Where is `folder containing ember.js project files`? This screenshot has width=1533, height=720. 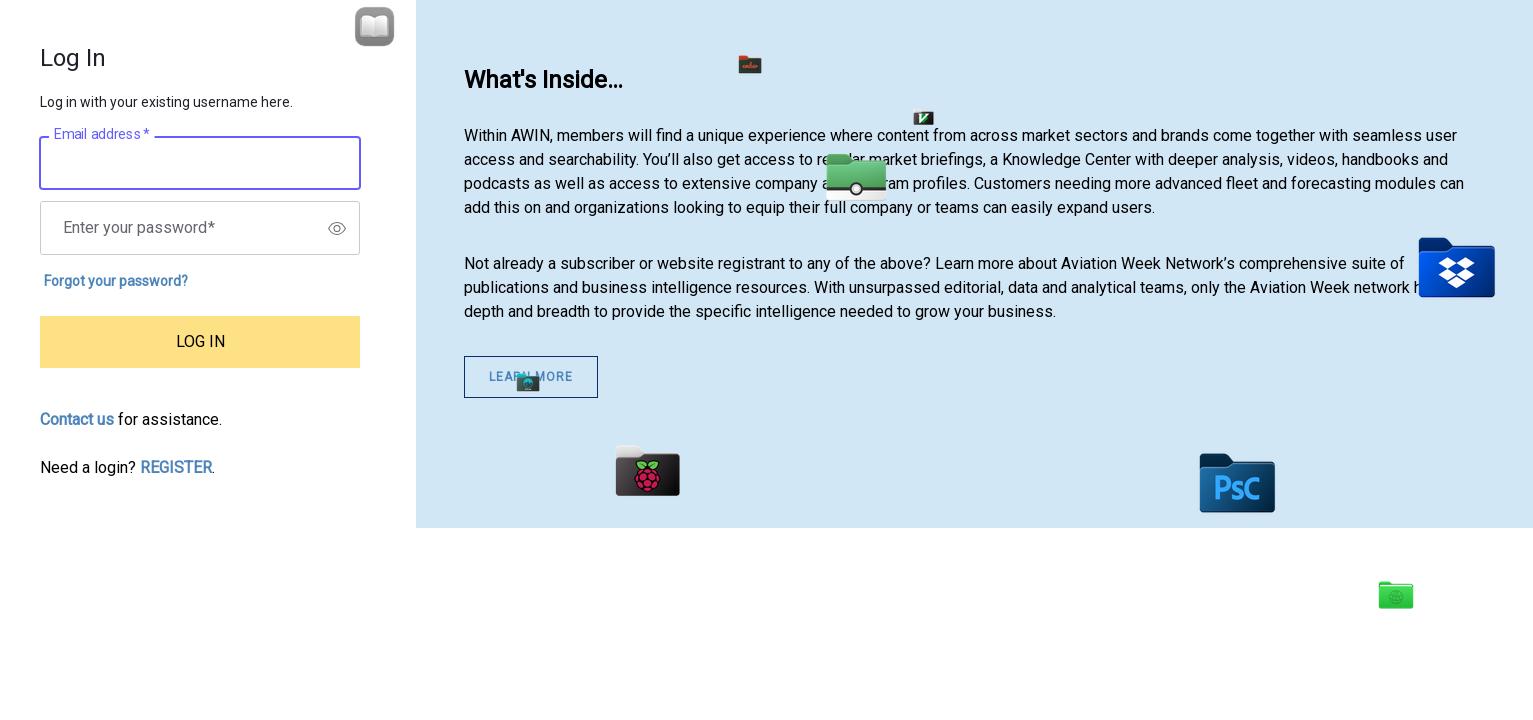 folder containing ember.js project files is located at coordinates (750, 65).